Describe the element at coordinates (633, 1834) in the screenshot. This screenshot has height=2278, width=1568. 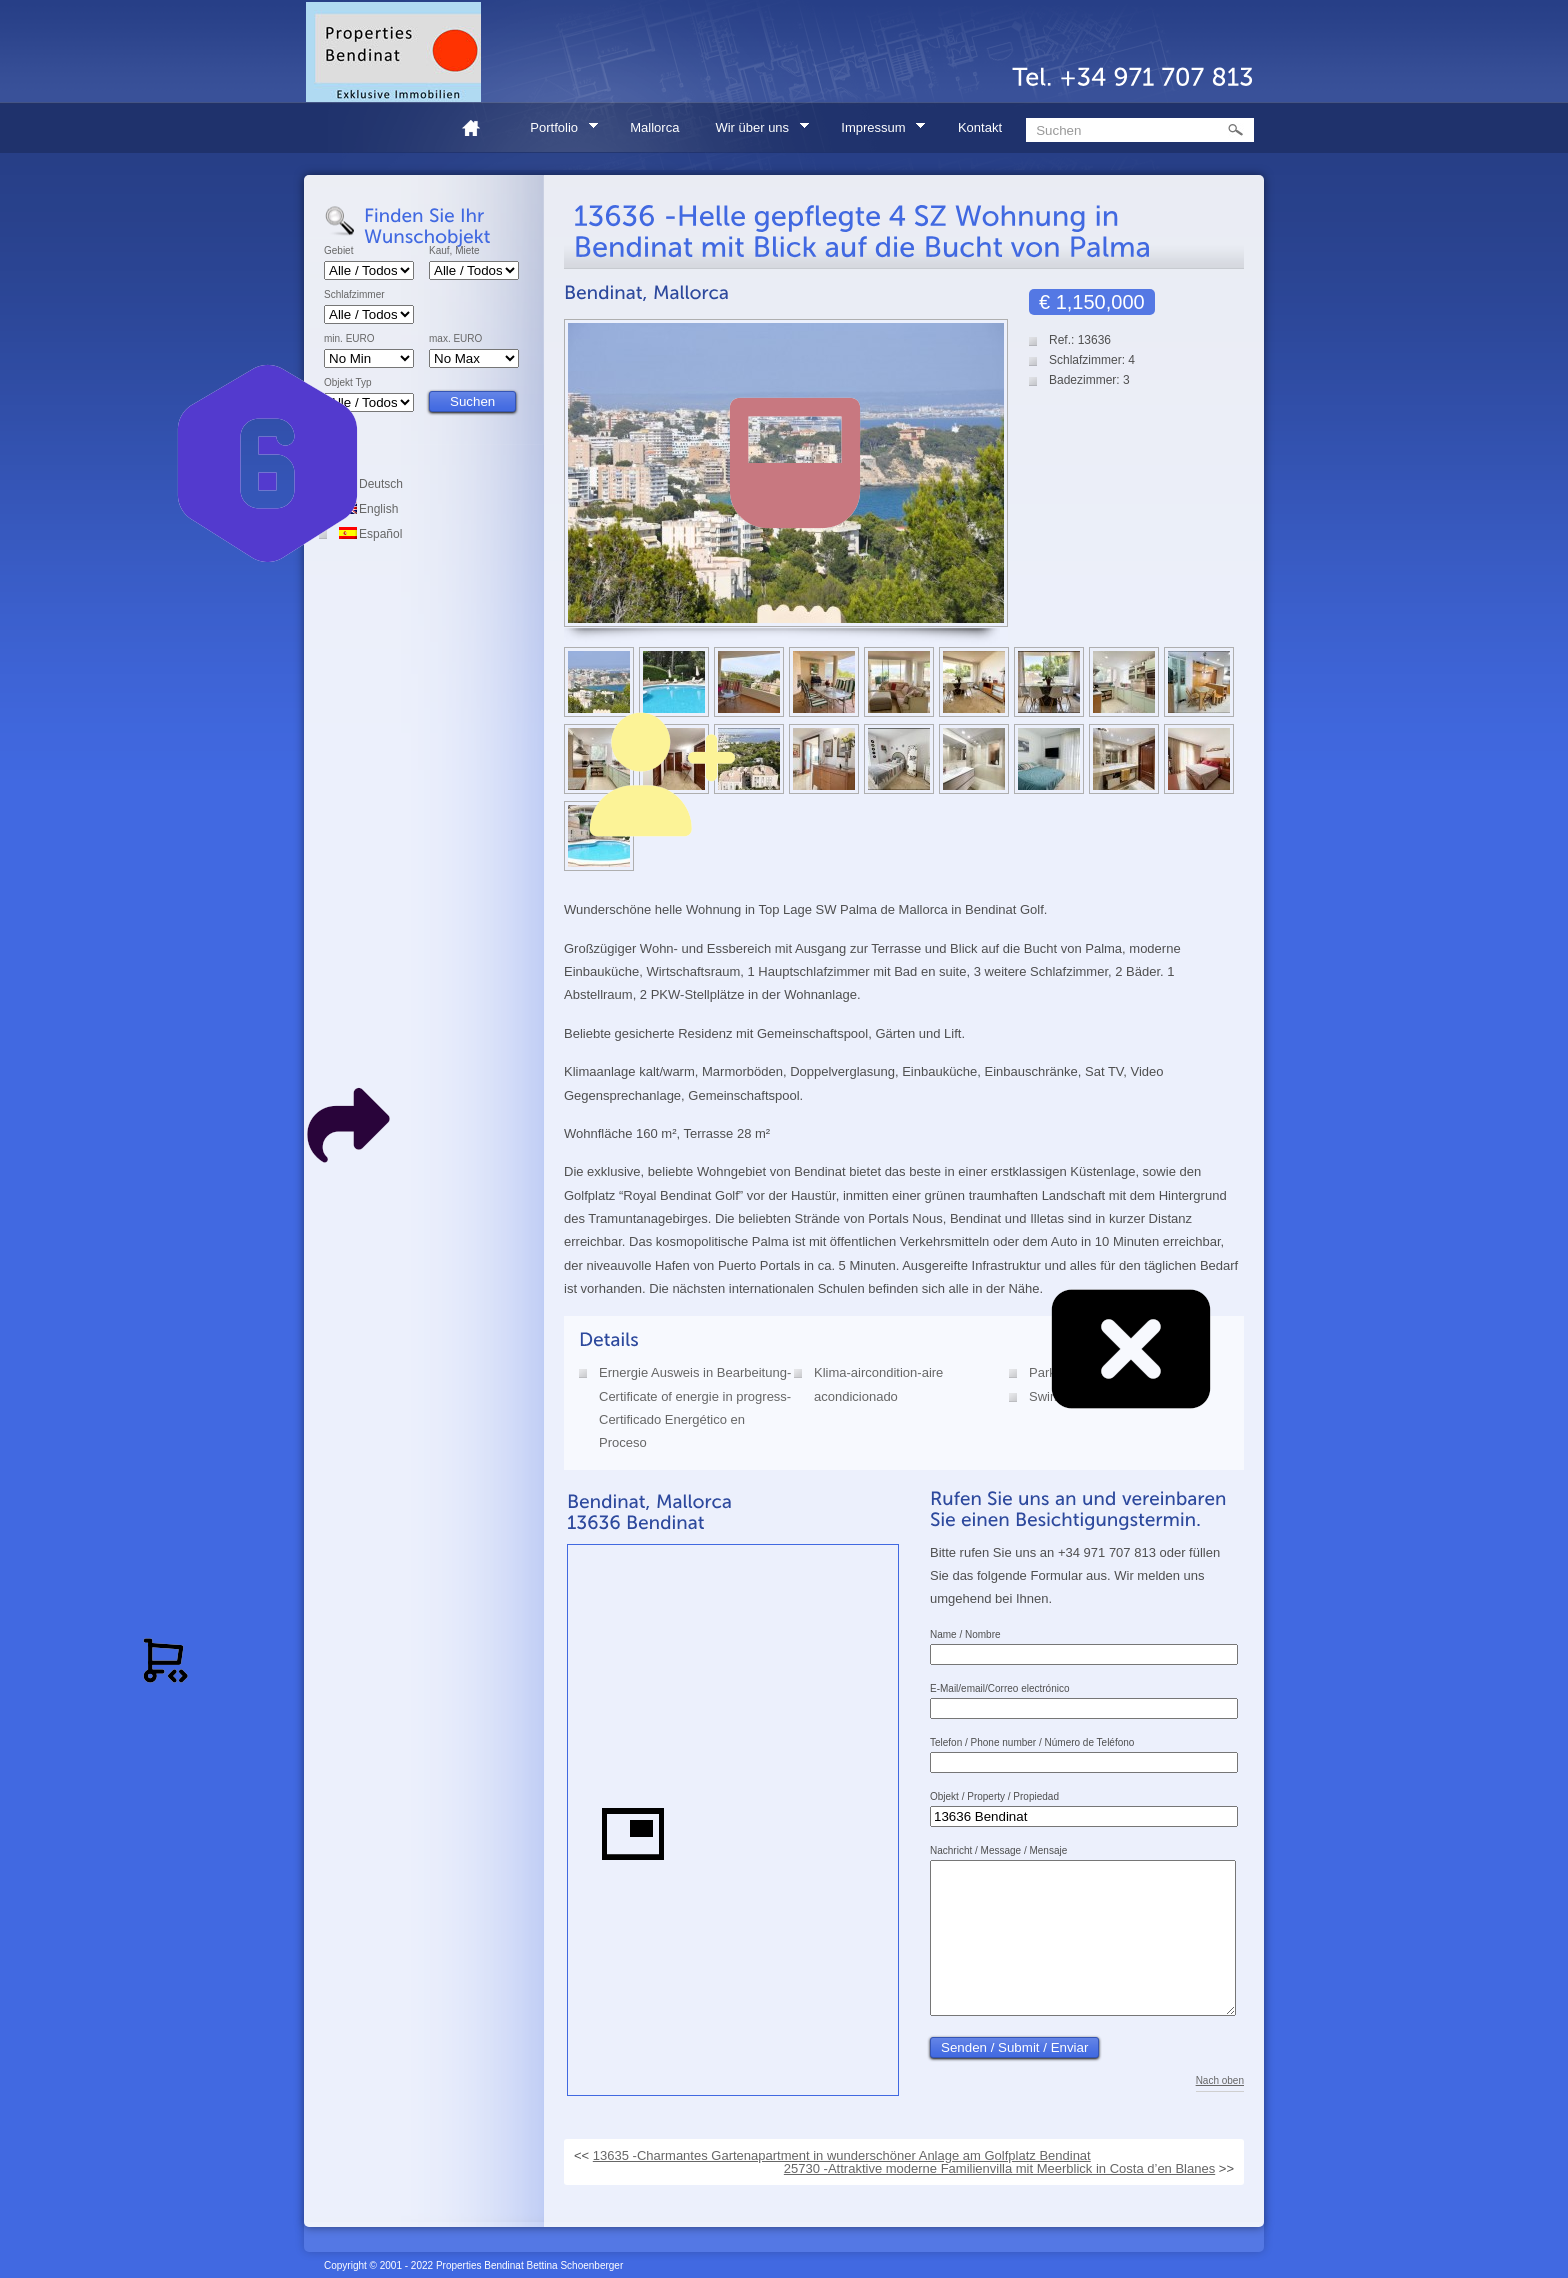
I see `enable picture-in-picture mode` at that location.